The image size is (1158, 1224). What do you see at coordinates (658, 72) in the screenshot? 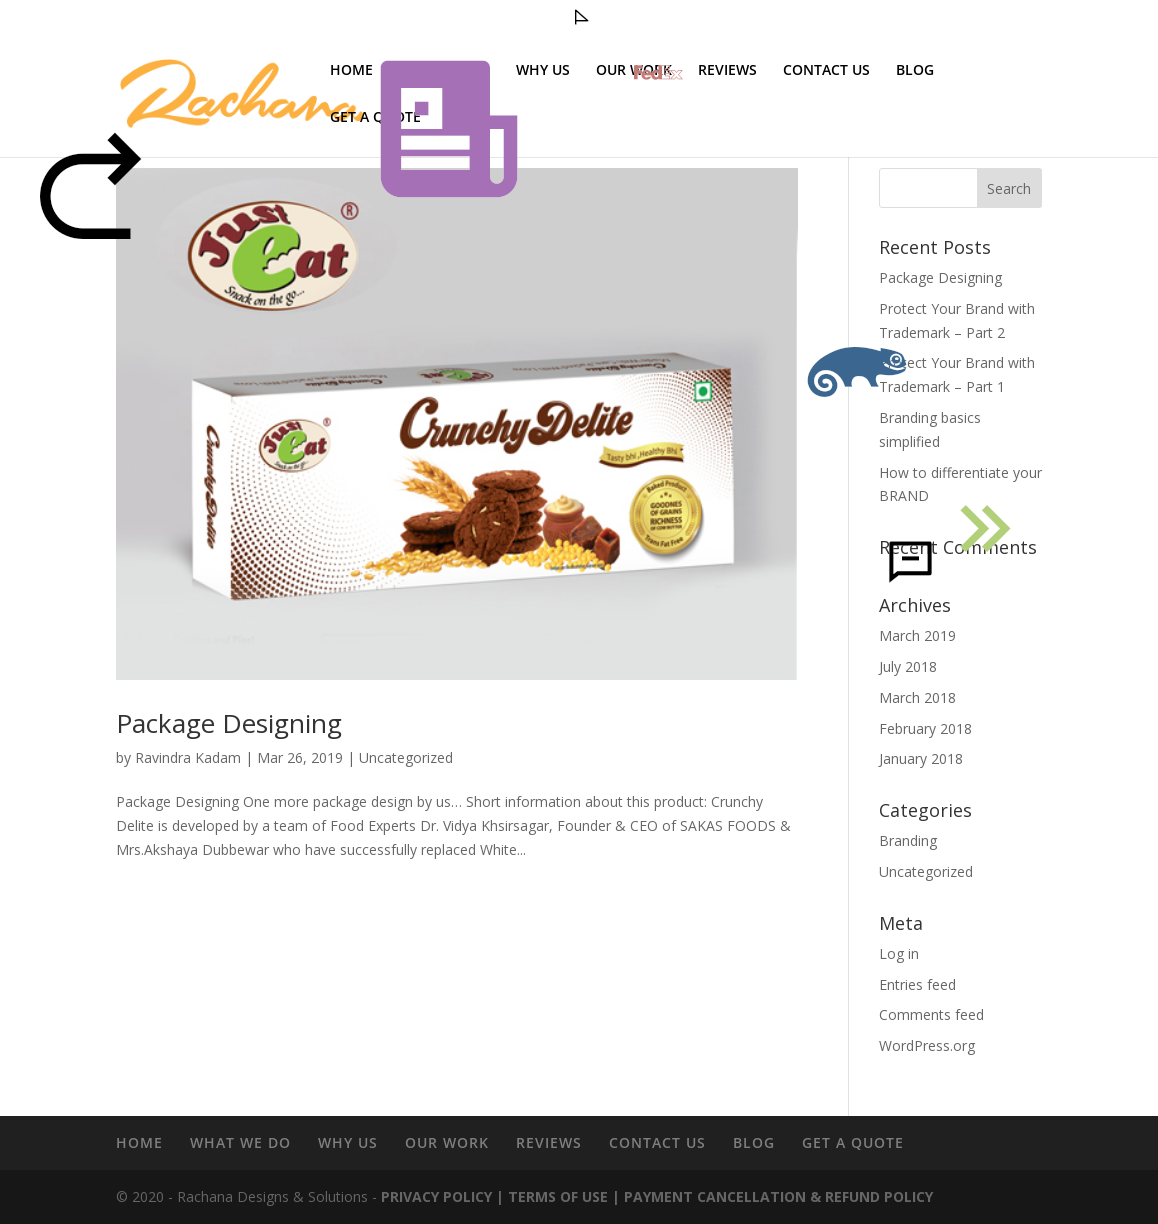
I see `fedex shipping or delivery services` at bounding box center [658, 72].